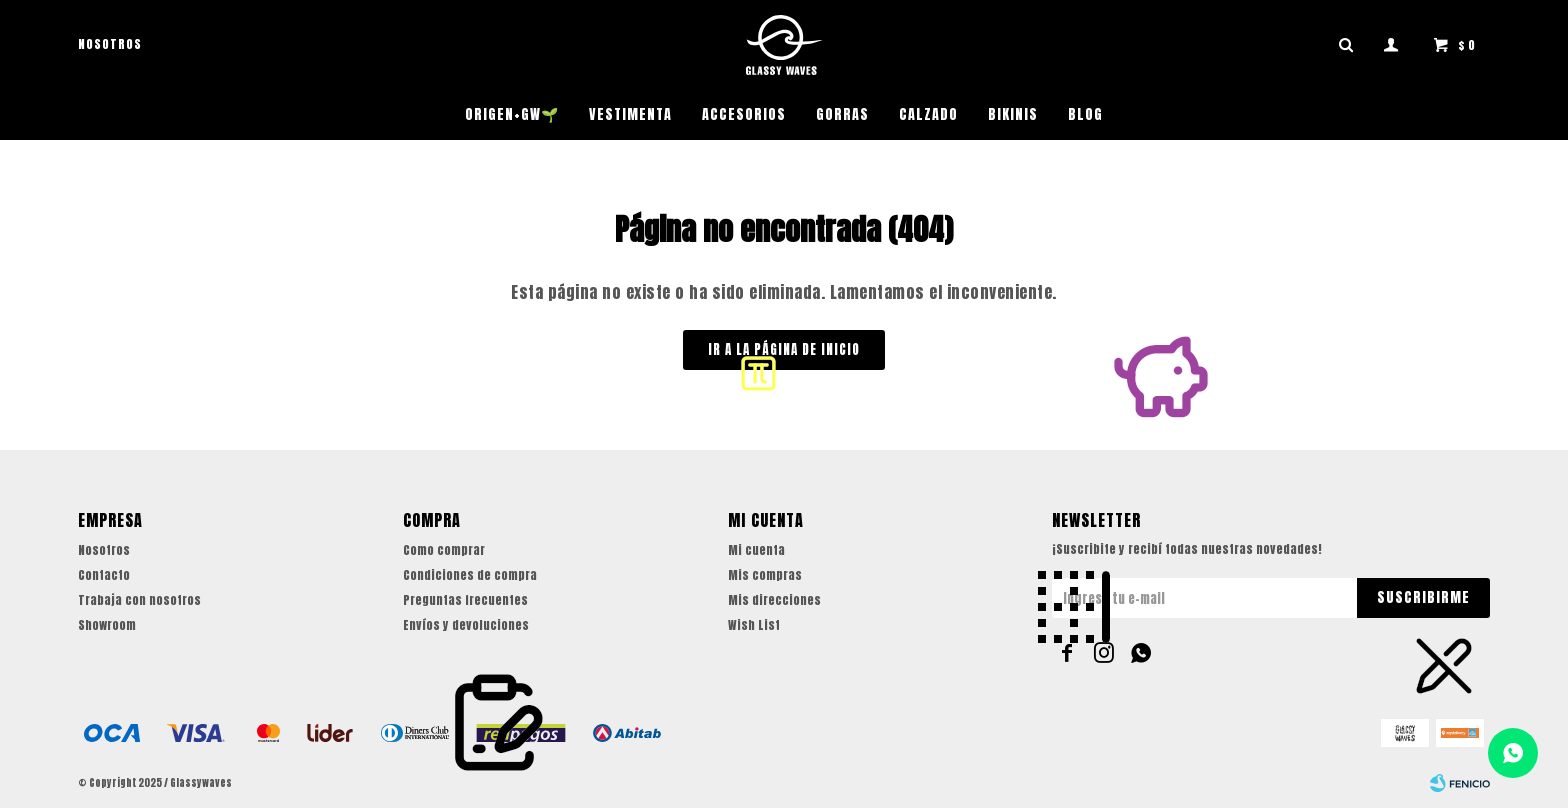 This screenshot has width=1568, height=808. Describe the element at coordinates (758, 373) in the screenshot. I see `access mathematical constants or formulas` at that location.